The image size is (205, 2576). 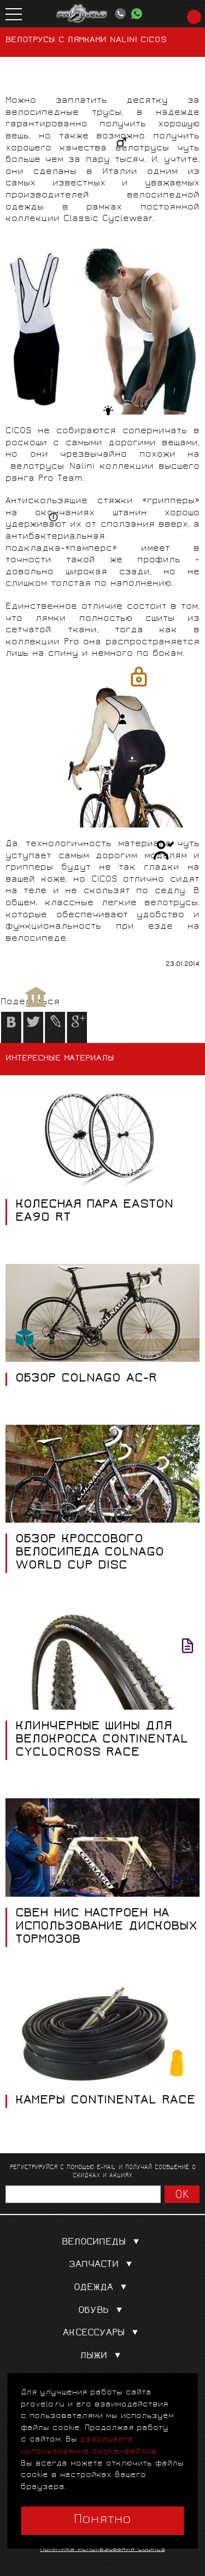 What do you see at coordinates (53, 517) in the screenshot?
I see `indicates 6 o'clock time` at bounding box center [53, 517].